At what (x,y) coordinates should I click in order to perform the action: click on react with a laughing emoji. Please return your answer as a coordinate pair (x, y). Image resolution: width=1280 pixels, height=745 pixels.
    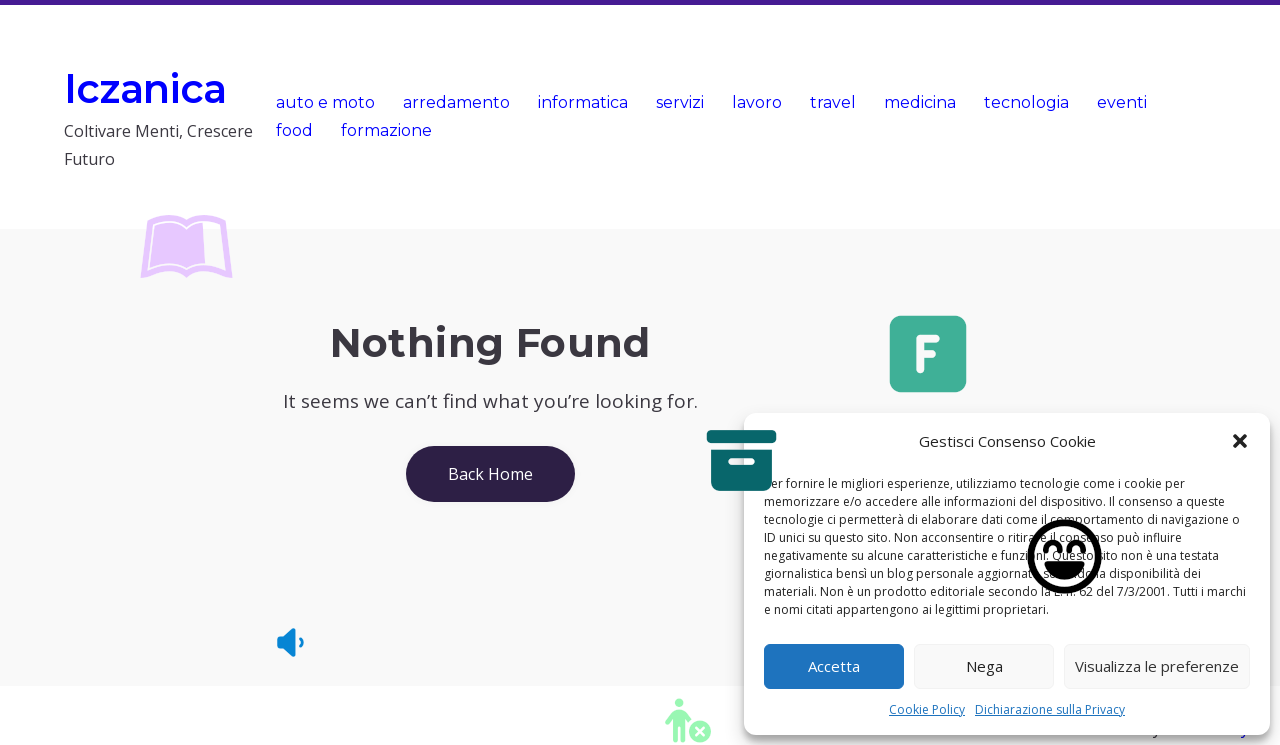
    Looking at the image, I should click on (1064, 556).